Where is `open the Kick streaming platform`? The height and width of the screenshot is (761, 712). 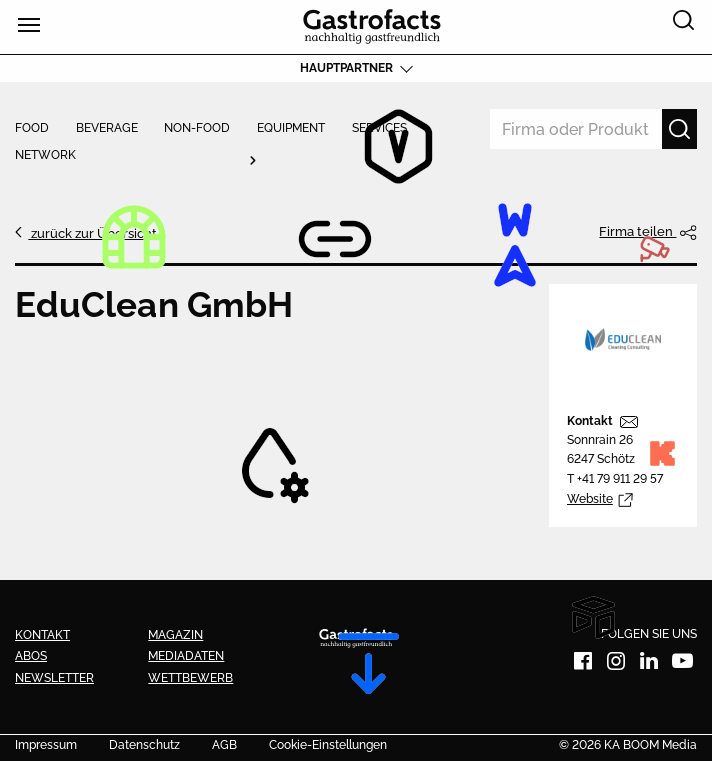 open the Kick streaming platform is located at coordinates (662, 453).